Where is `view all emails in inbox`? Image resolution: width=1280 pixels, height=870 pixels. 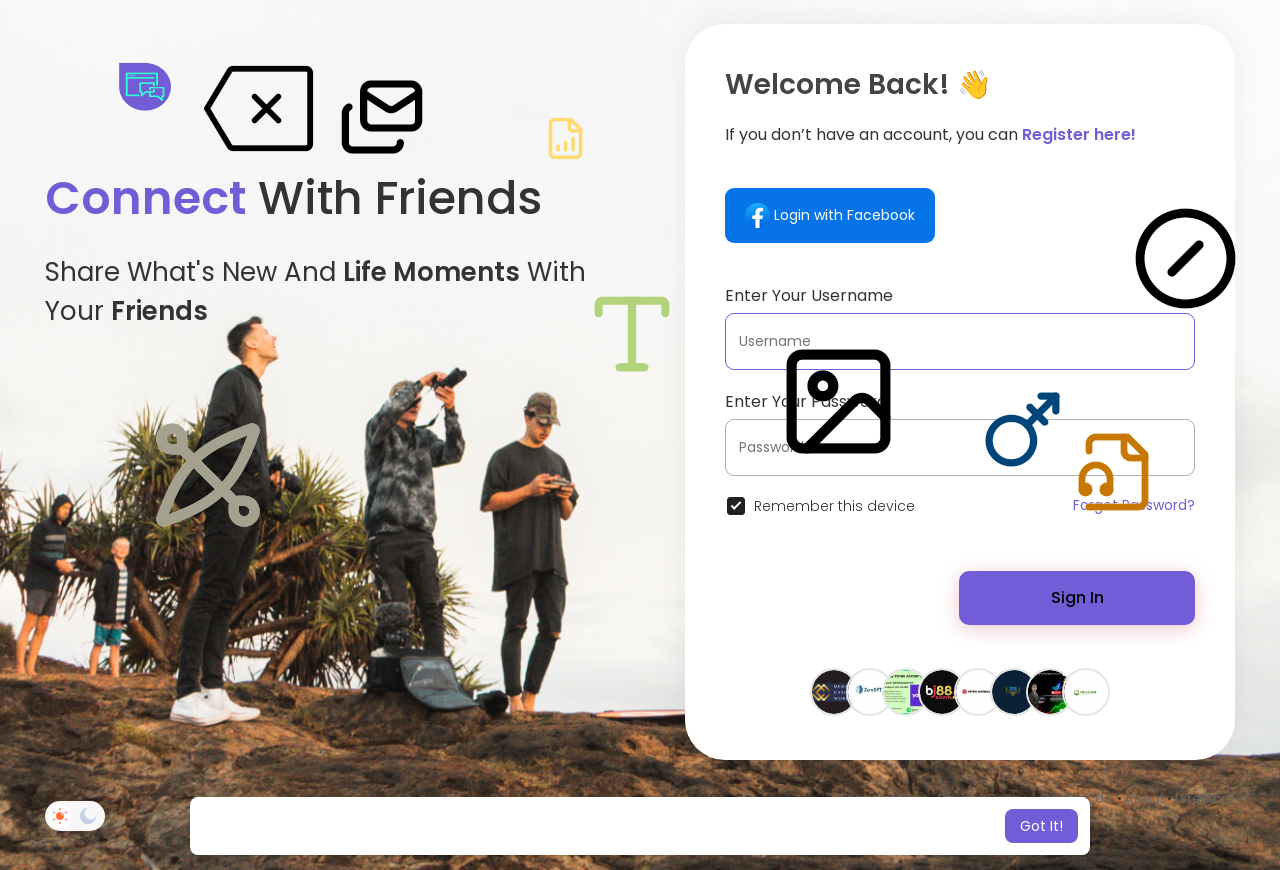 view all emails in inbox is located at coordinates (382, 117).